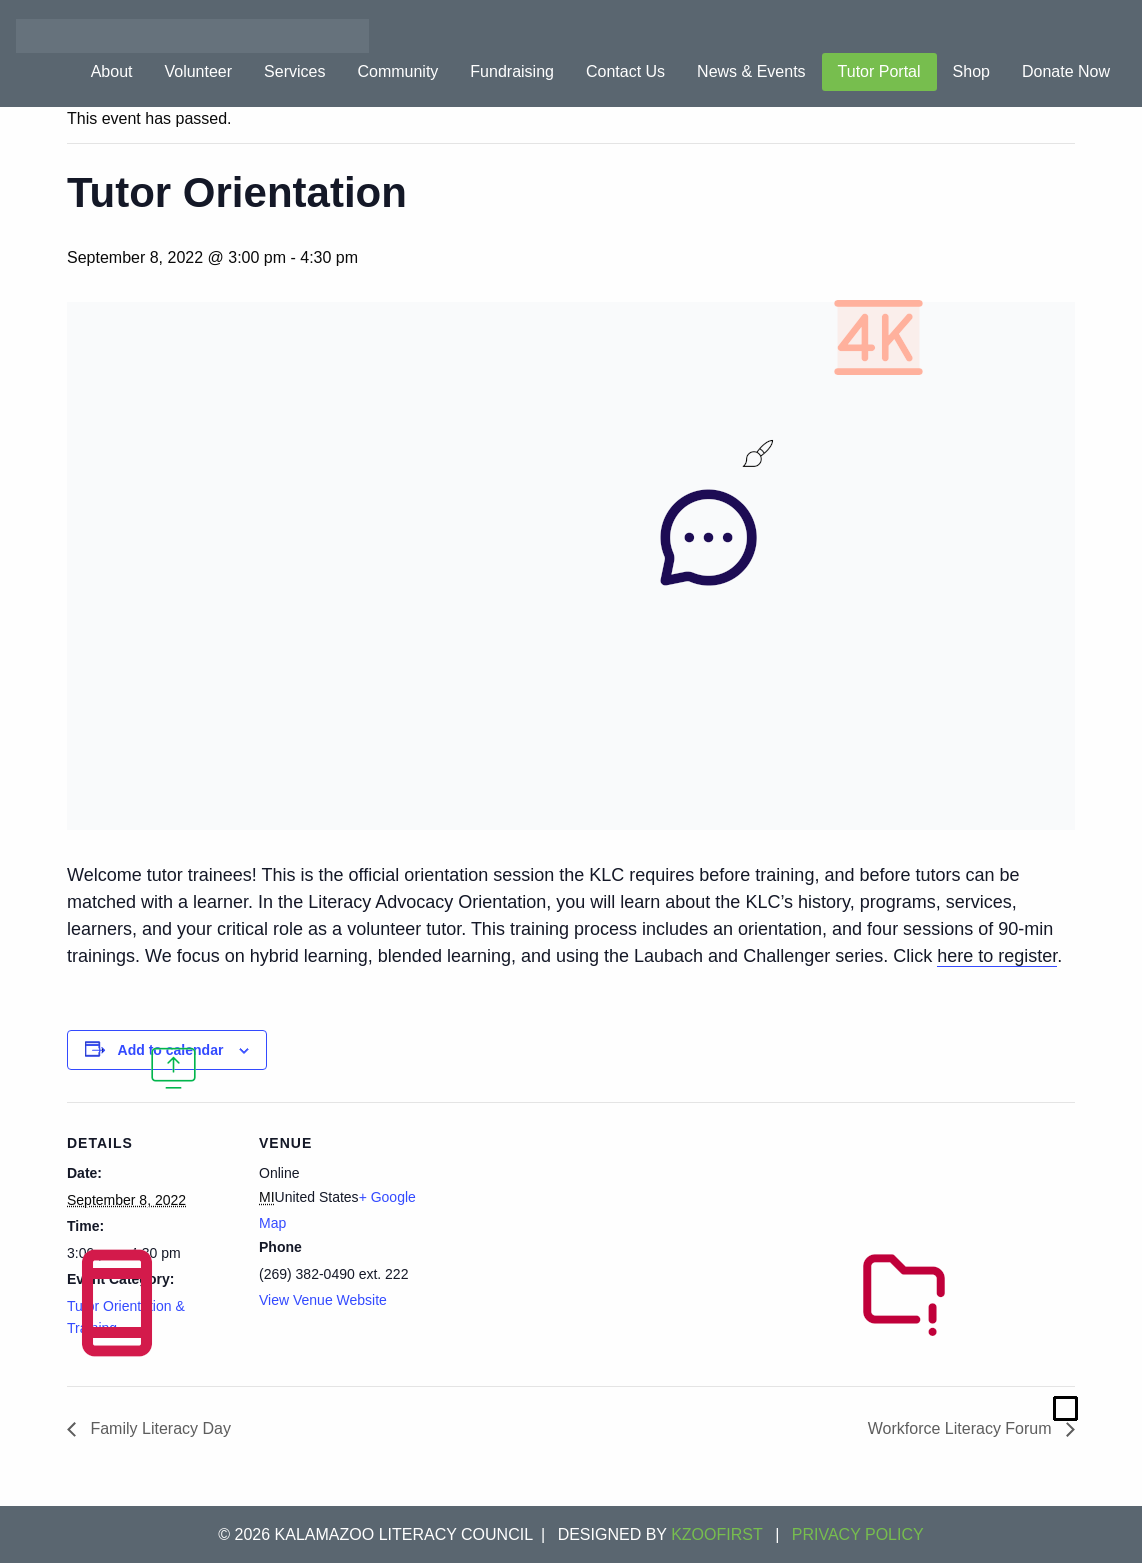 This screenshot has width=1142, height=1563. What do you see at coordinates (1065, 1408) in the screenshot?
I see `unselected checkbox option` at bounding box center [1065, 1408].